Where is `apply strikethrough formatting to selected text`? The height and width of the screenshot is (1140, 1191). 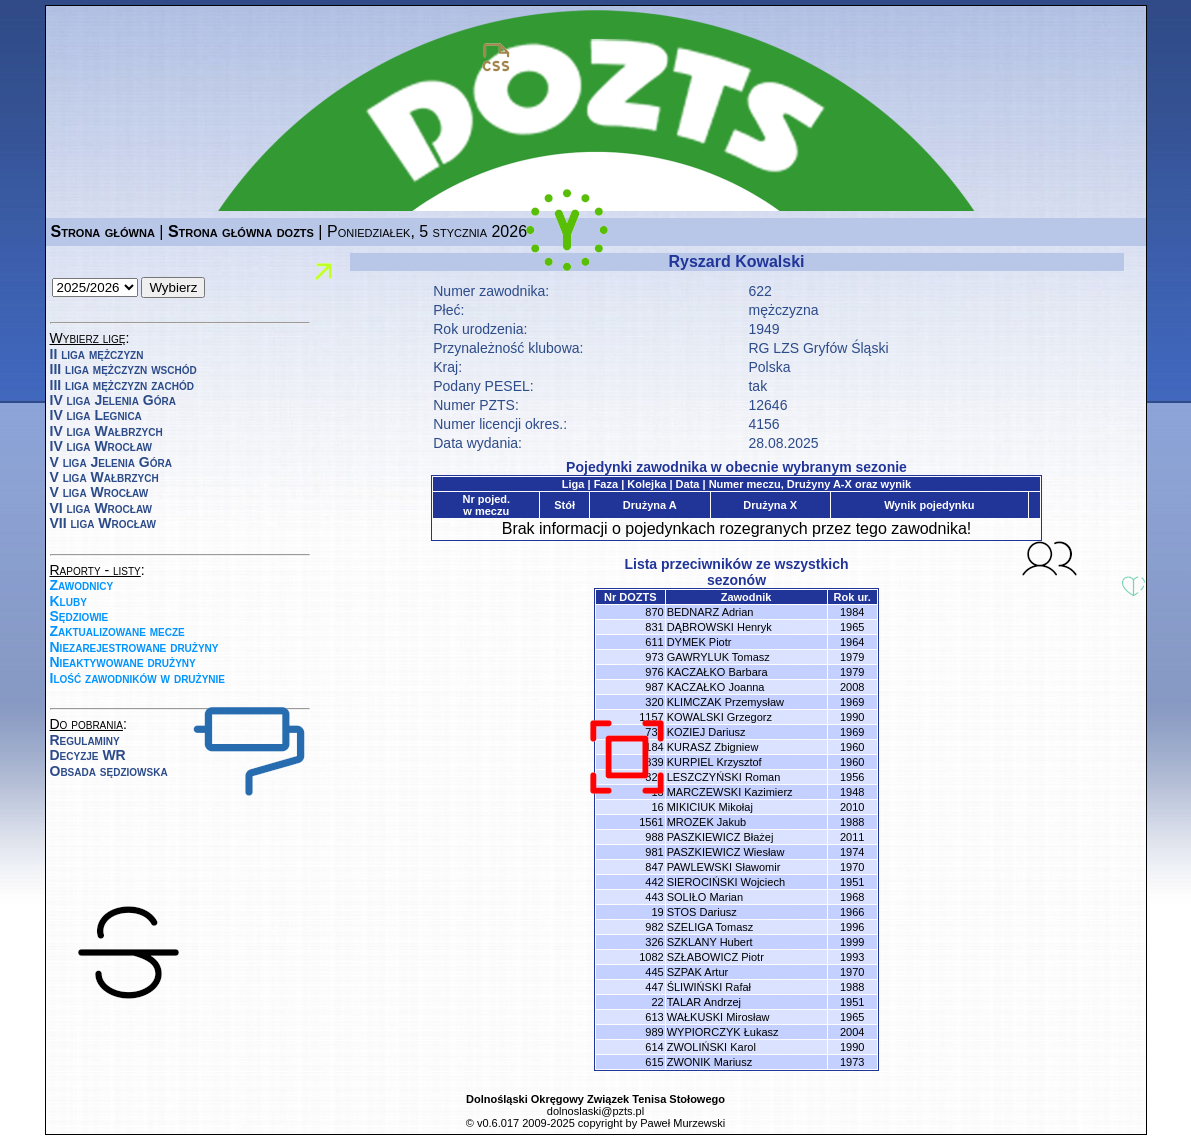 apply strikethrough formatting to selected text is located at coordinates (128, 952).